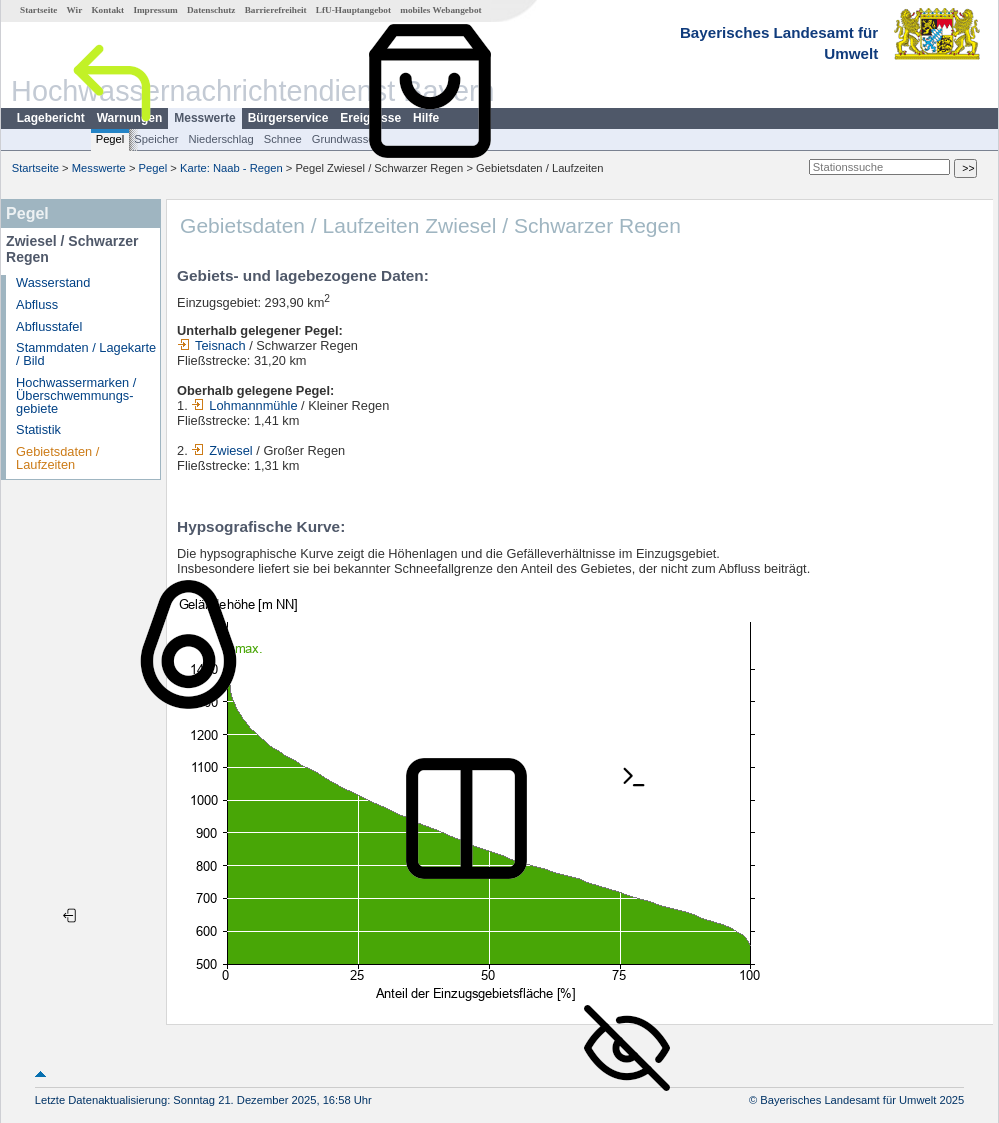  I want to click on open the command line or terminal, so click(634, 777).